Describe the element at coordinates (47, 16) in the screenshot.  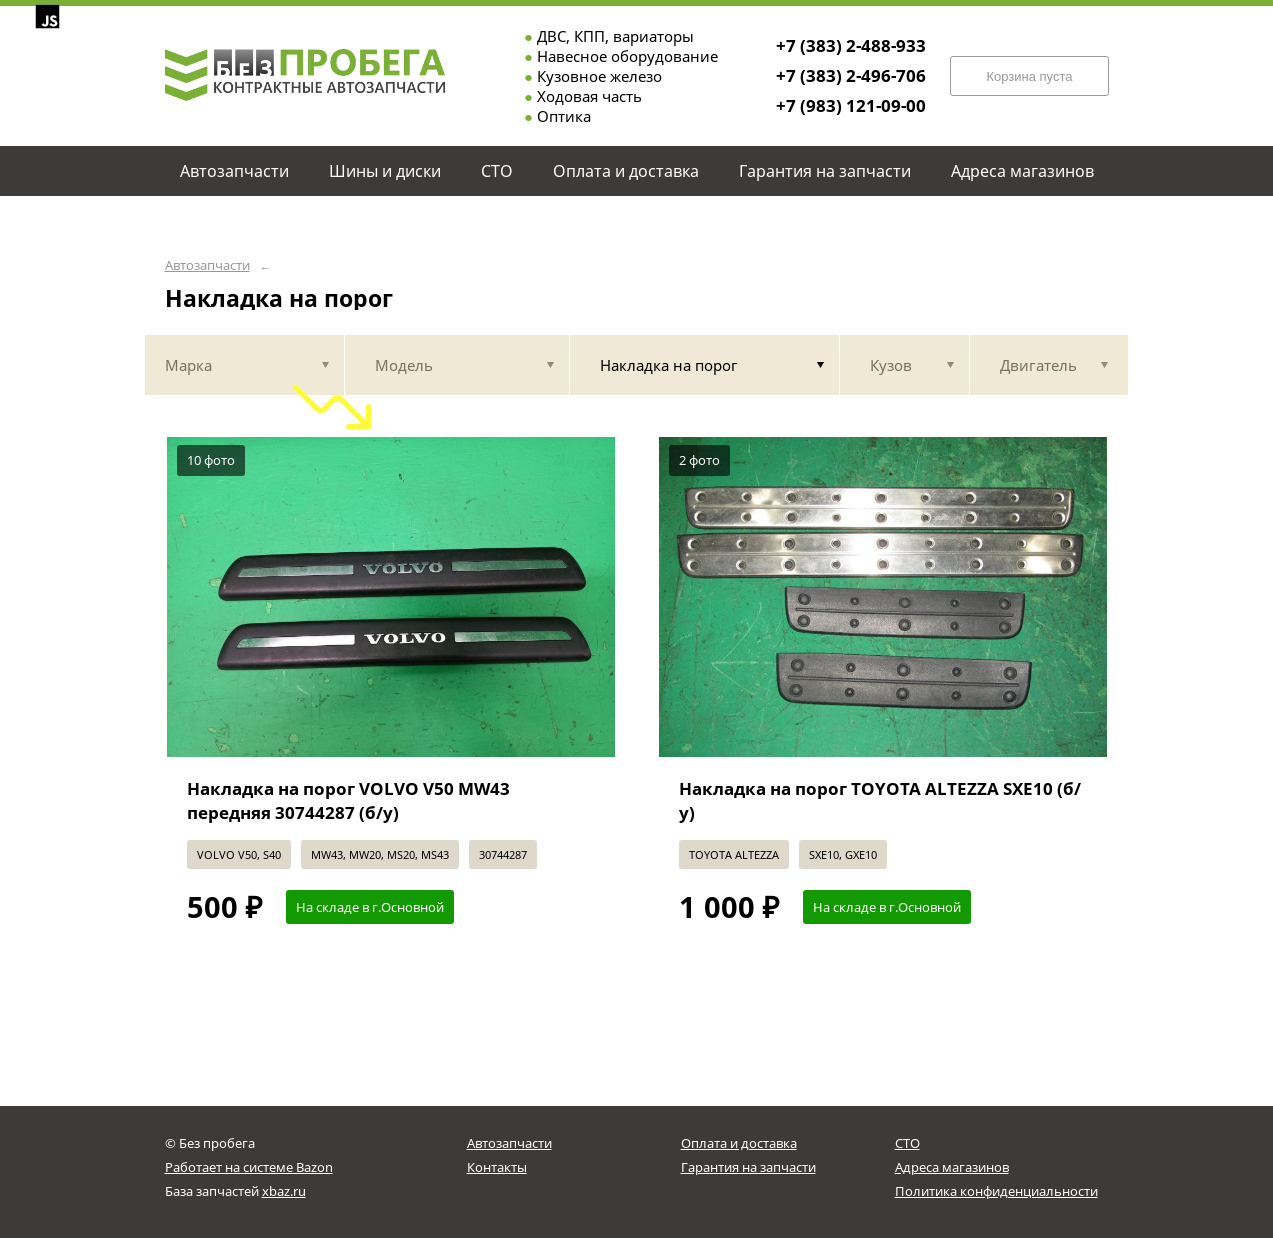
I see `indicates javascript programming language` at that location.